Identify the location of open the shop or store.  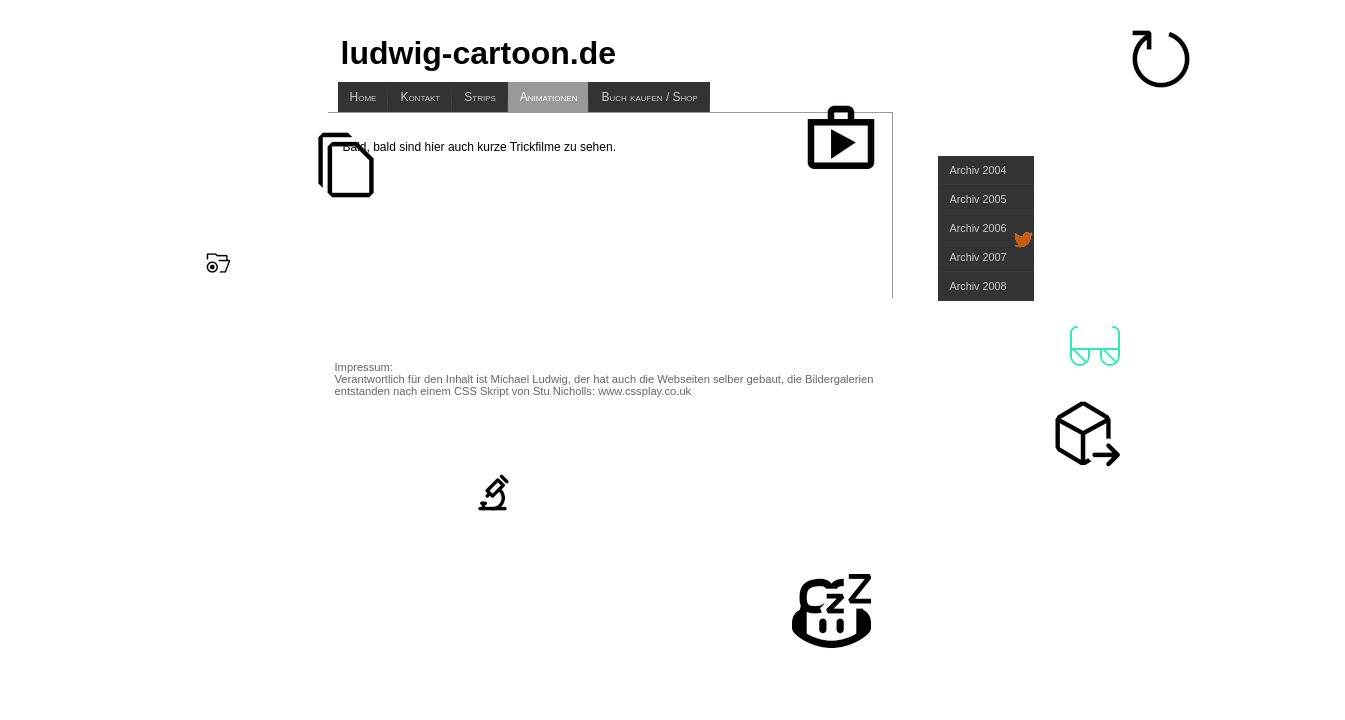
(841, 139).